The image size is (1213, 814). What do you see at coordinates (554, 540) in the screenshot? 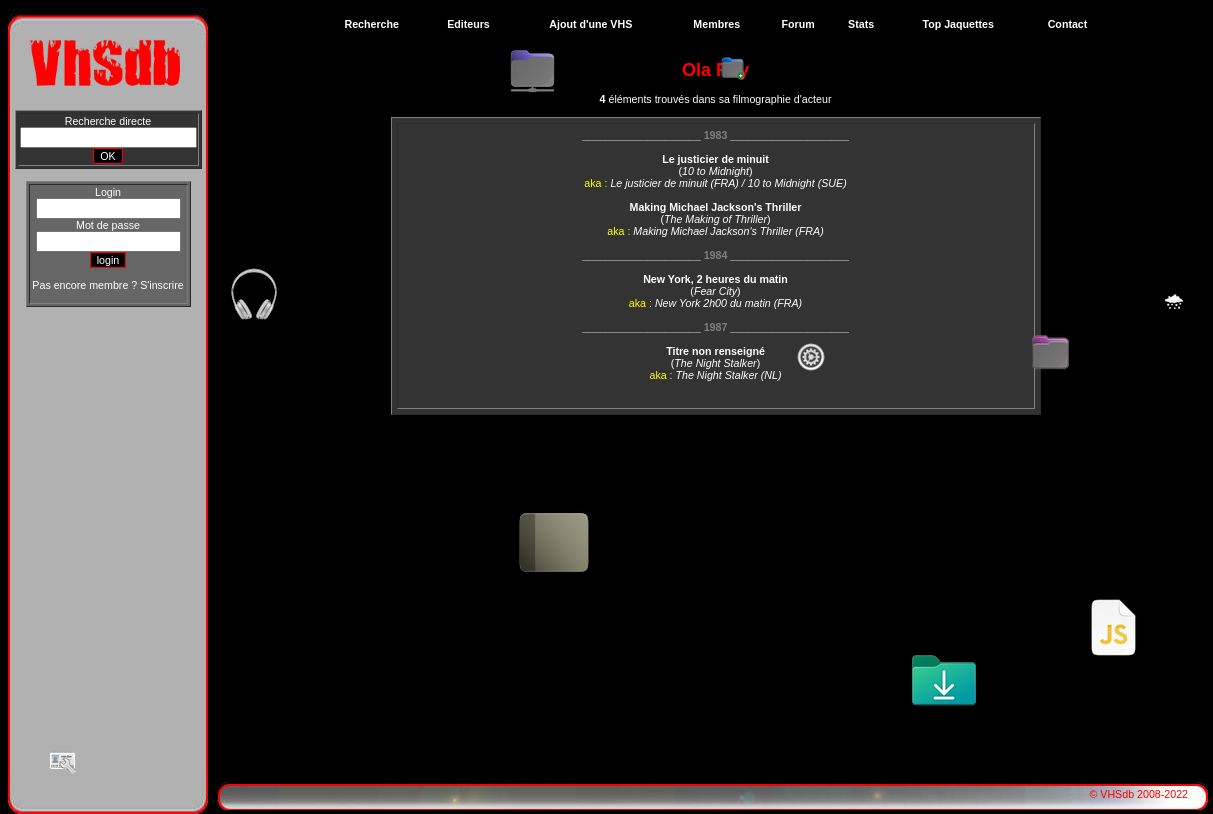
I see `access the desktop folder` at bounding box center [554, 540].